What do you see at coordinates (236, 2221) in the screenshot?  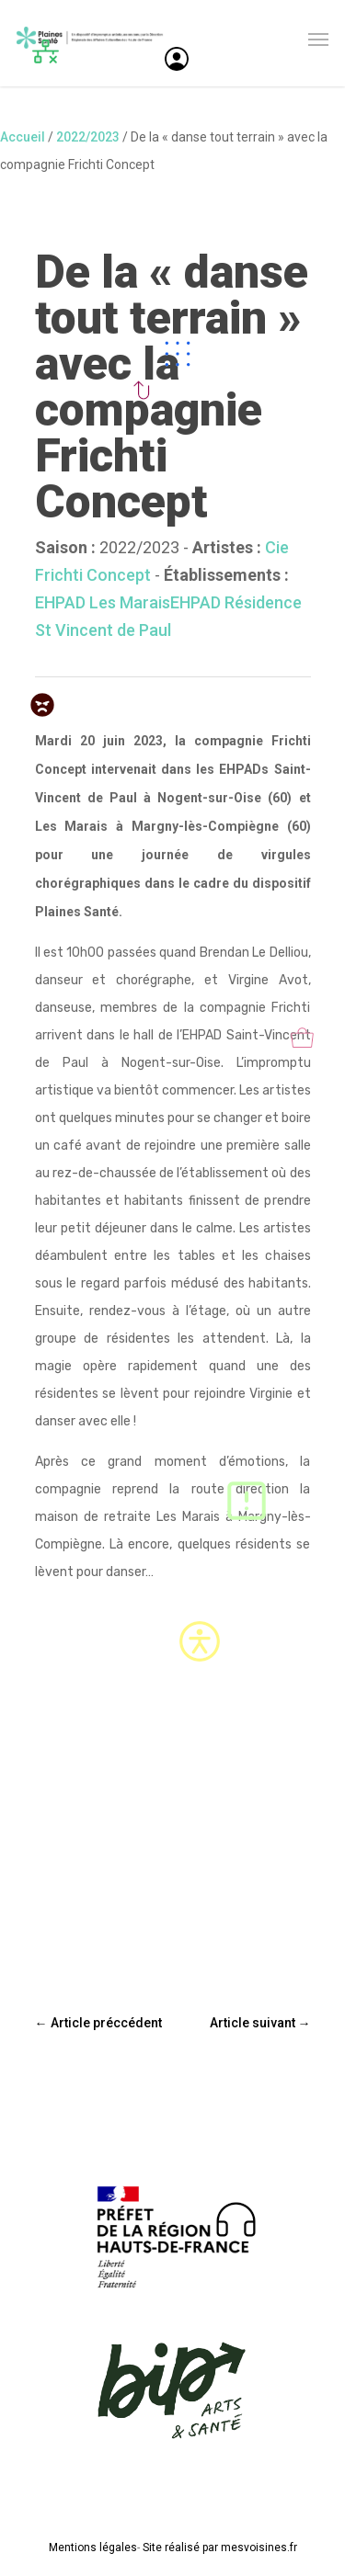 I see `listen to audio or music` at bounding box center [236, 2221].